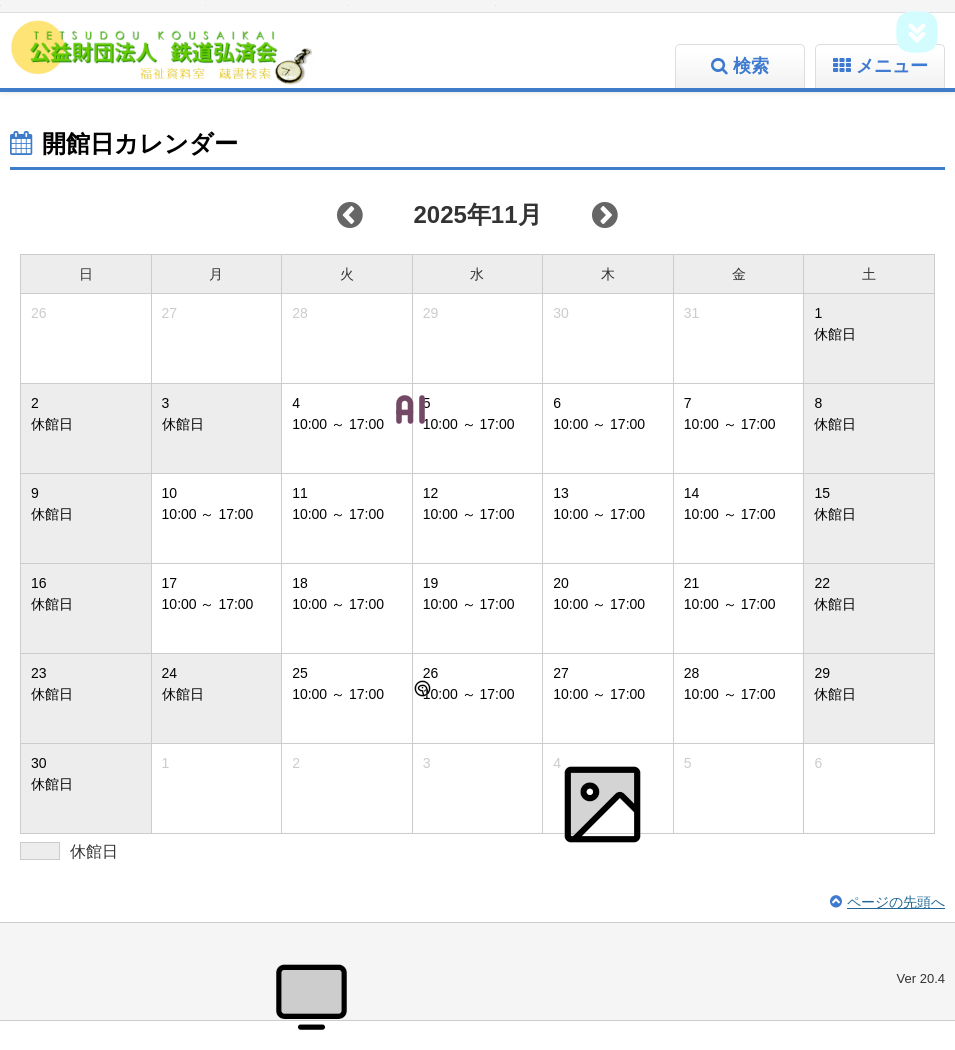 The image size is (955, 1050). Describe the element at coordinates (917, 32) in the screenshot. I see `expand content or show more options` at that location.